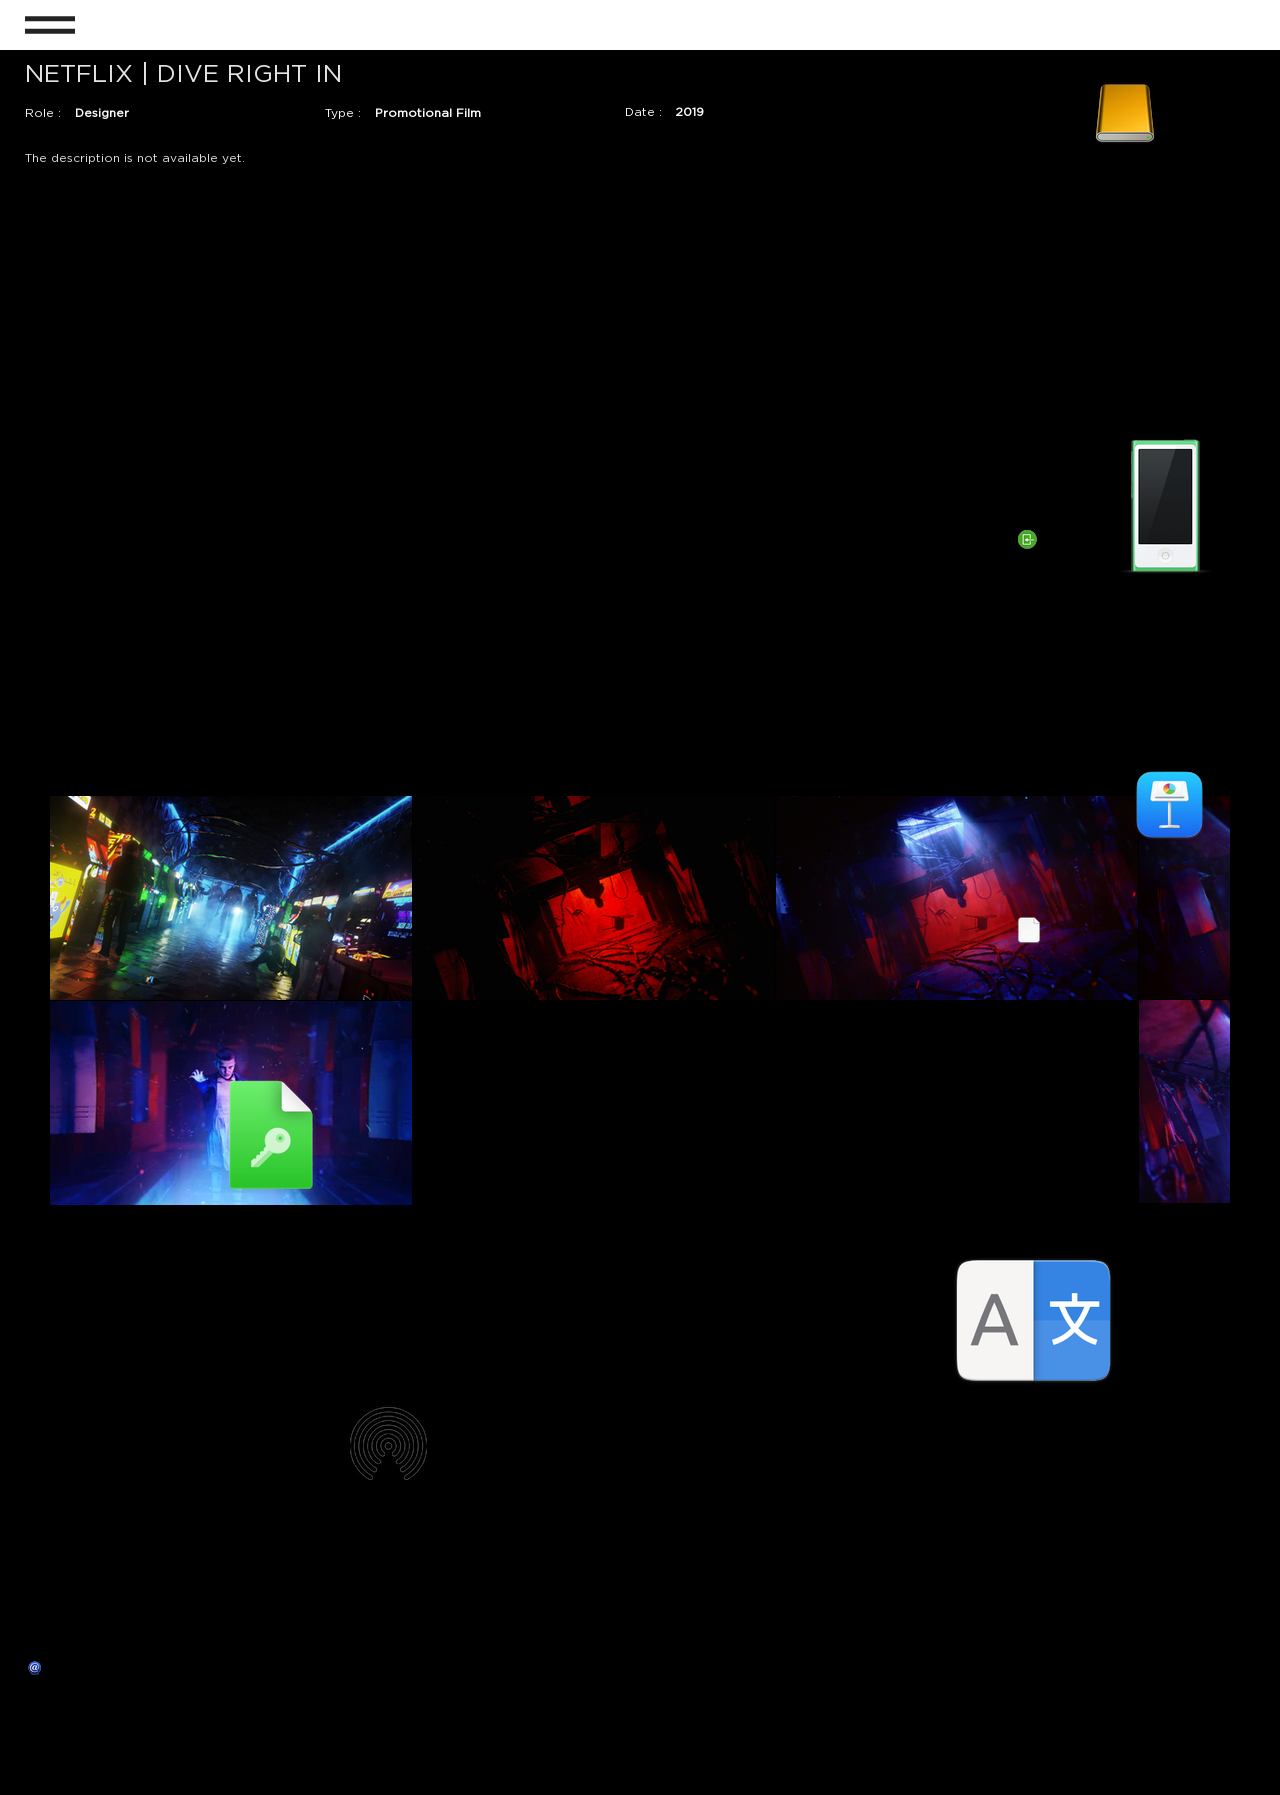 The height and width of the screenshot is (1795, 1280). What do you see at coordinates (1169, 804) in the screenshot?
I see `open keynote to create or edit presentations` at bounding box center [1169, 804].